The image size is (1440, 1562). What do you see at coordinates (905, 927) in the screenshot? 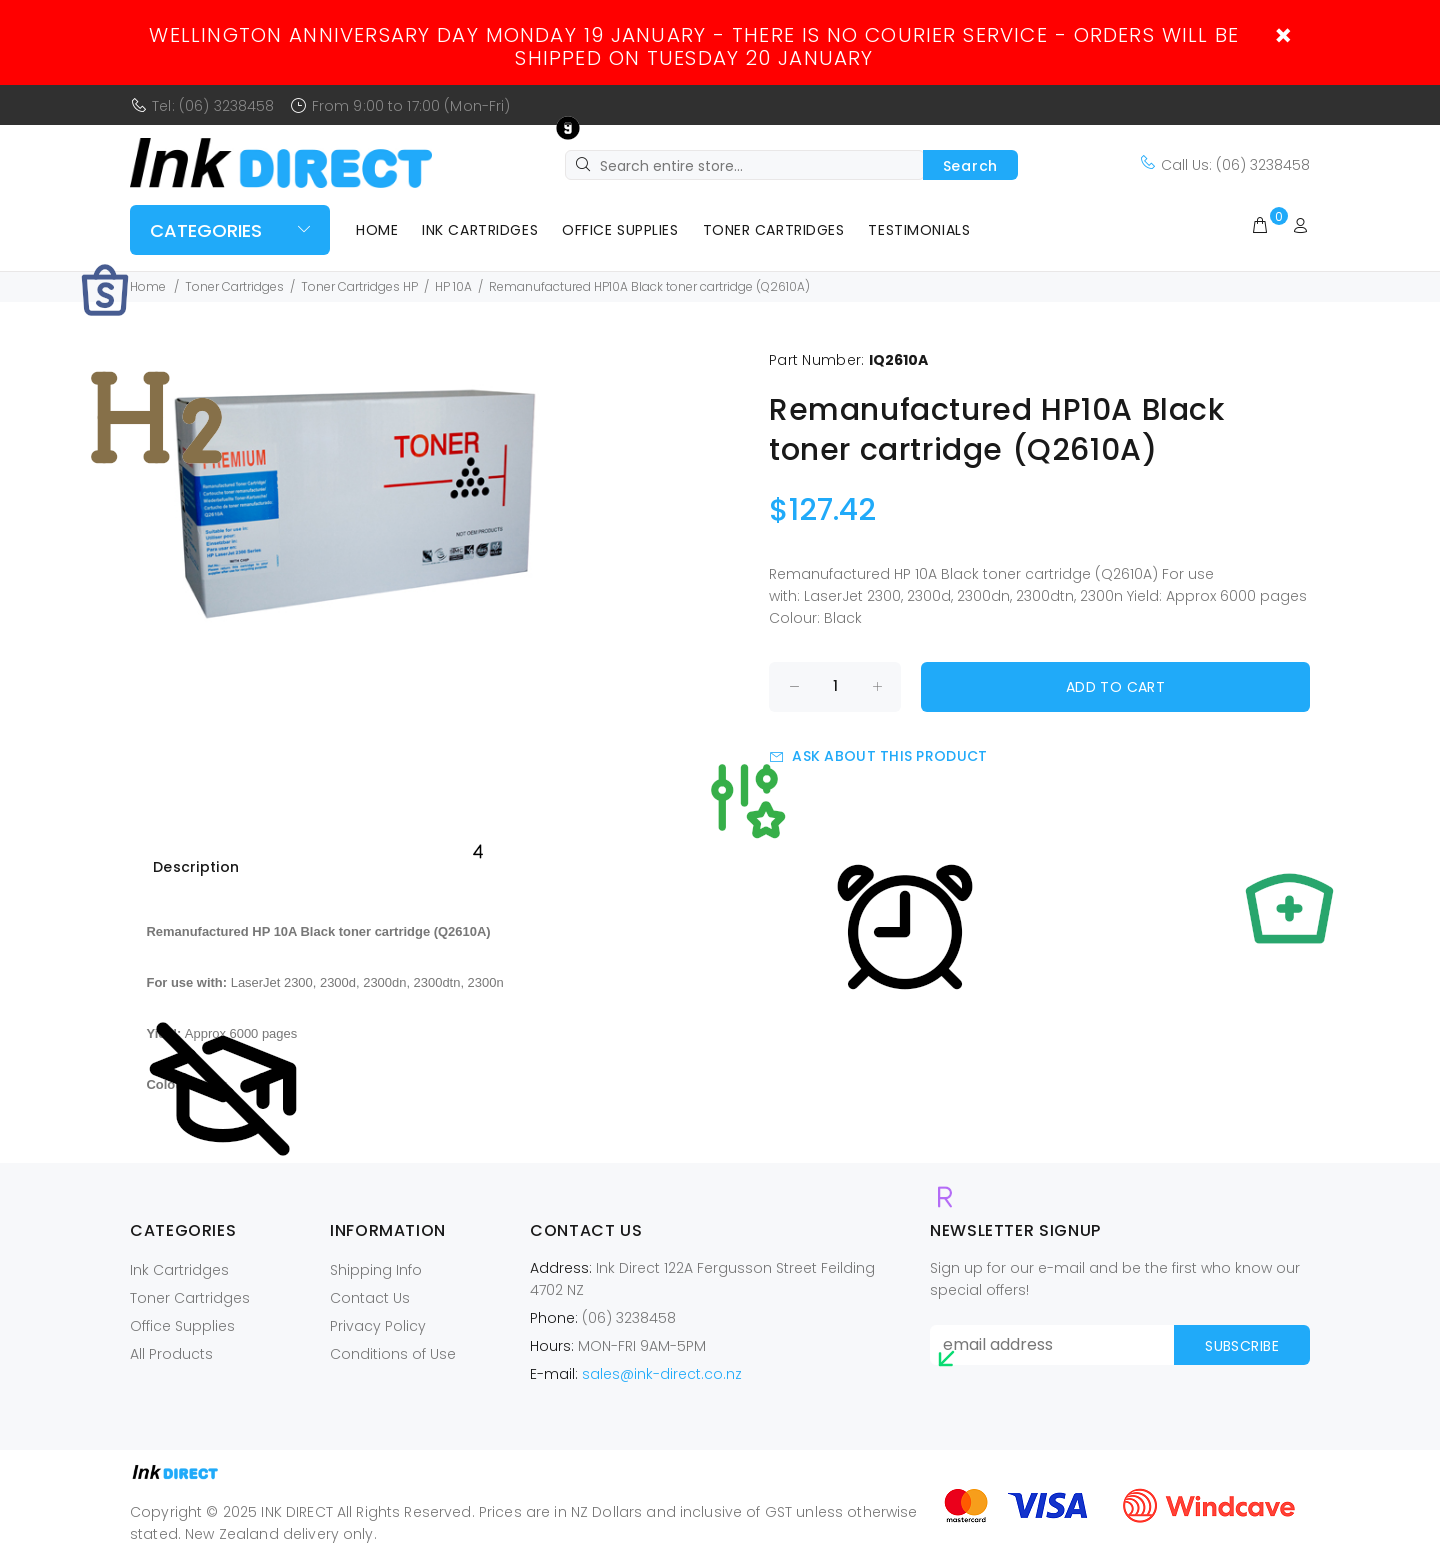
I see `set or manage alarms` at bounding box center [905, 927].